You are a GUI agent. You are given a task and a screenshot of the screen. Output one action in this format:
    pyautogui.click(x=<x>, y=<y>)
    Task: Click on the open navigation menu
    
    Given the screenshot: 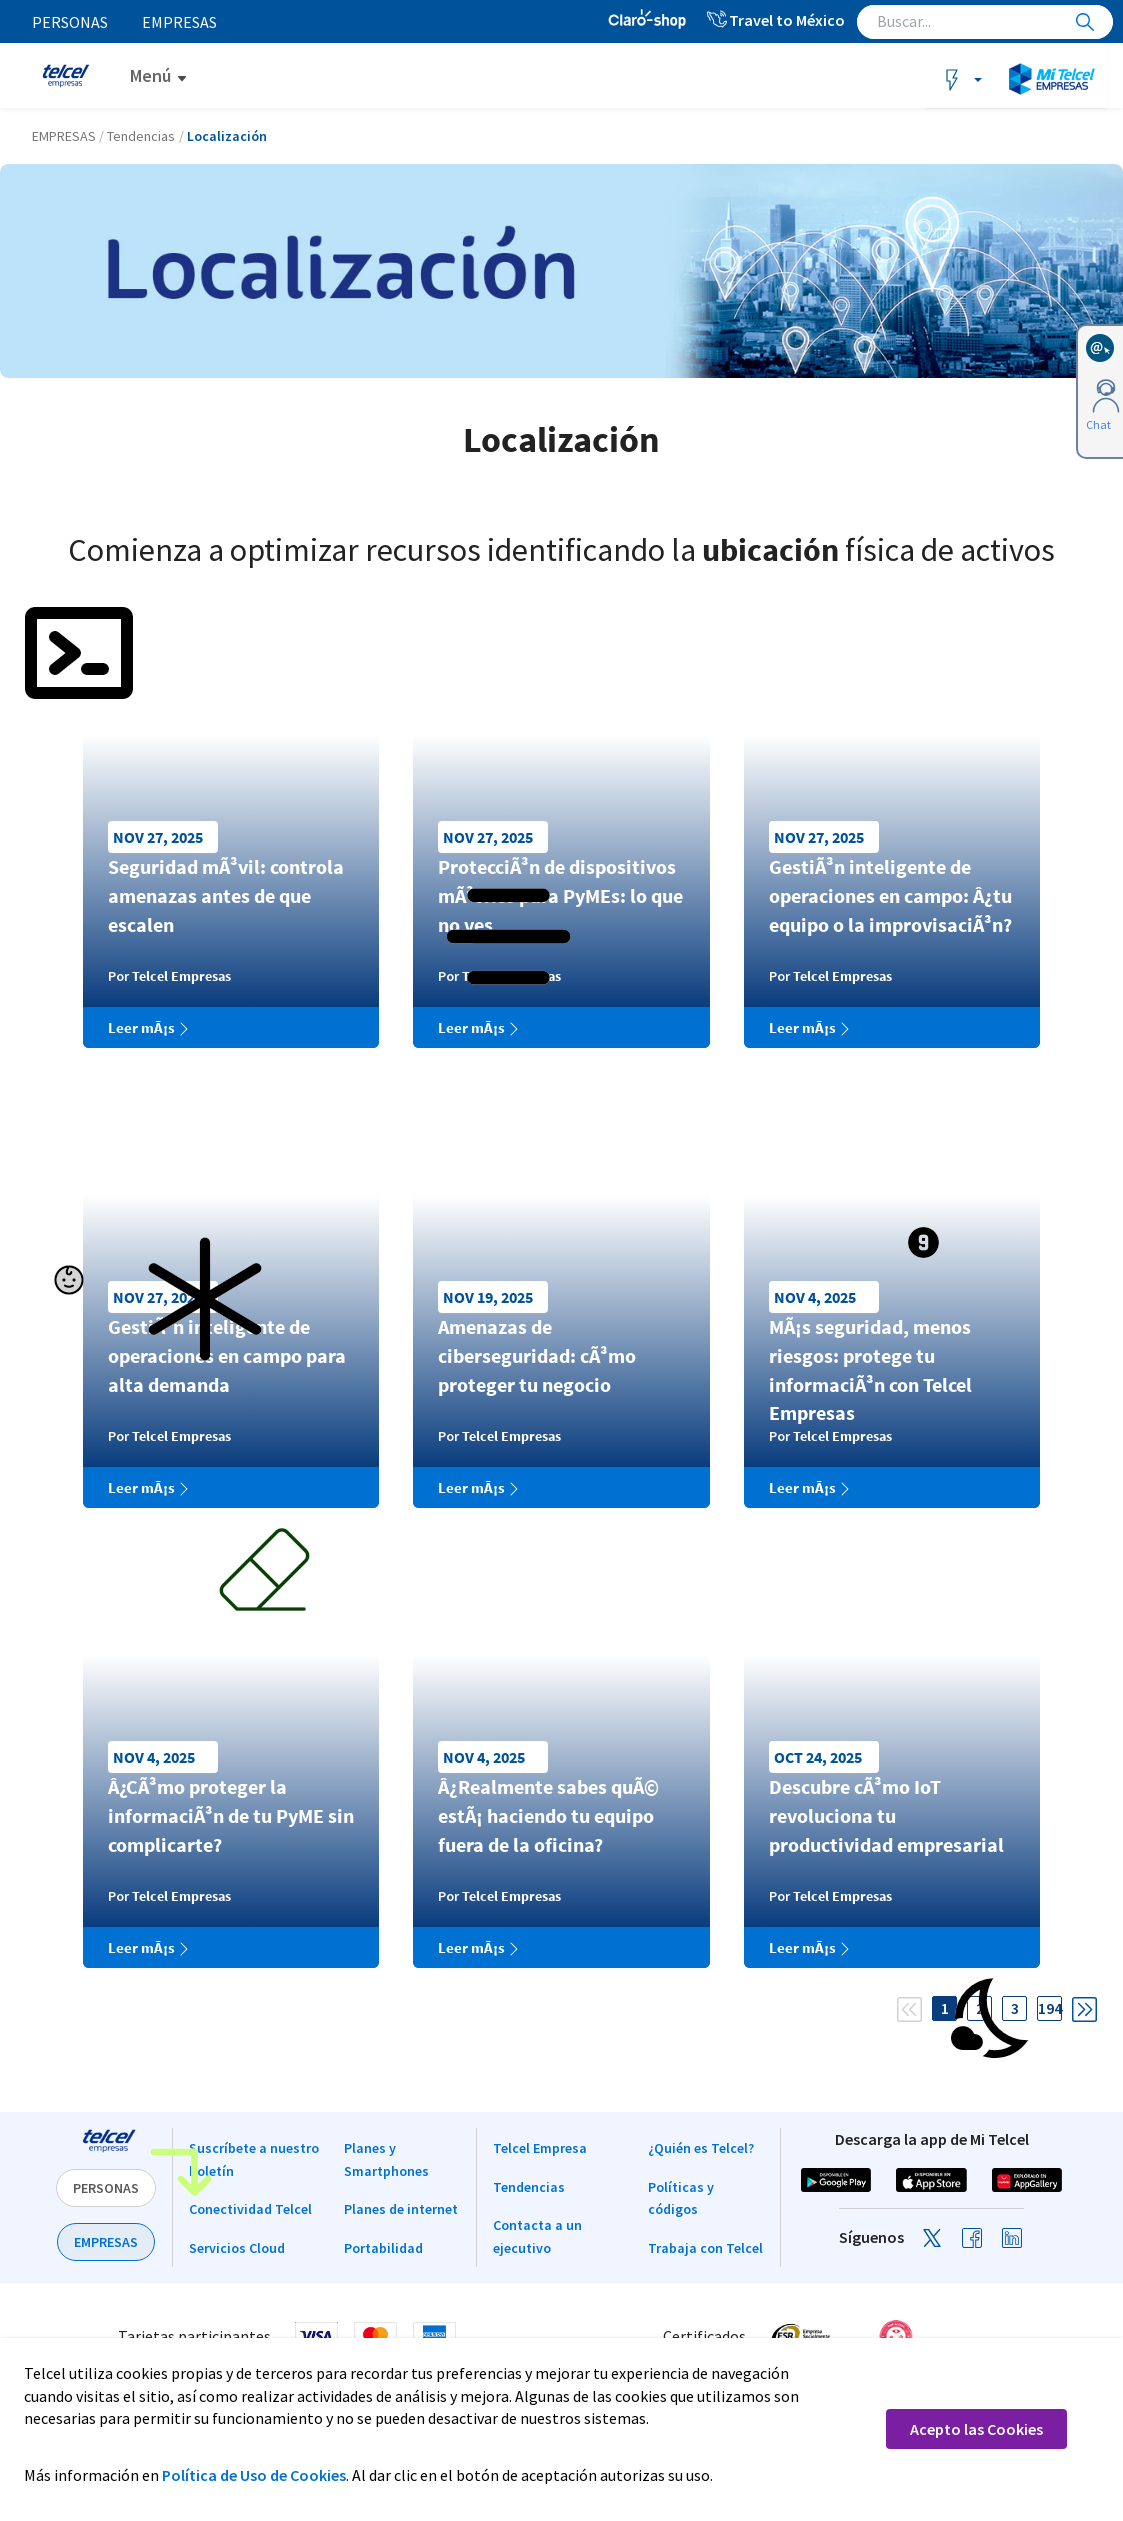 What is the action you would take?
    pyautogui.click(x=508, y=936)
    